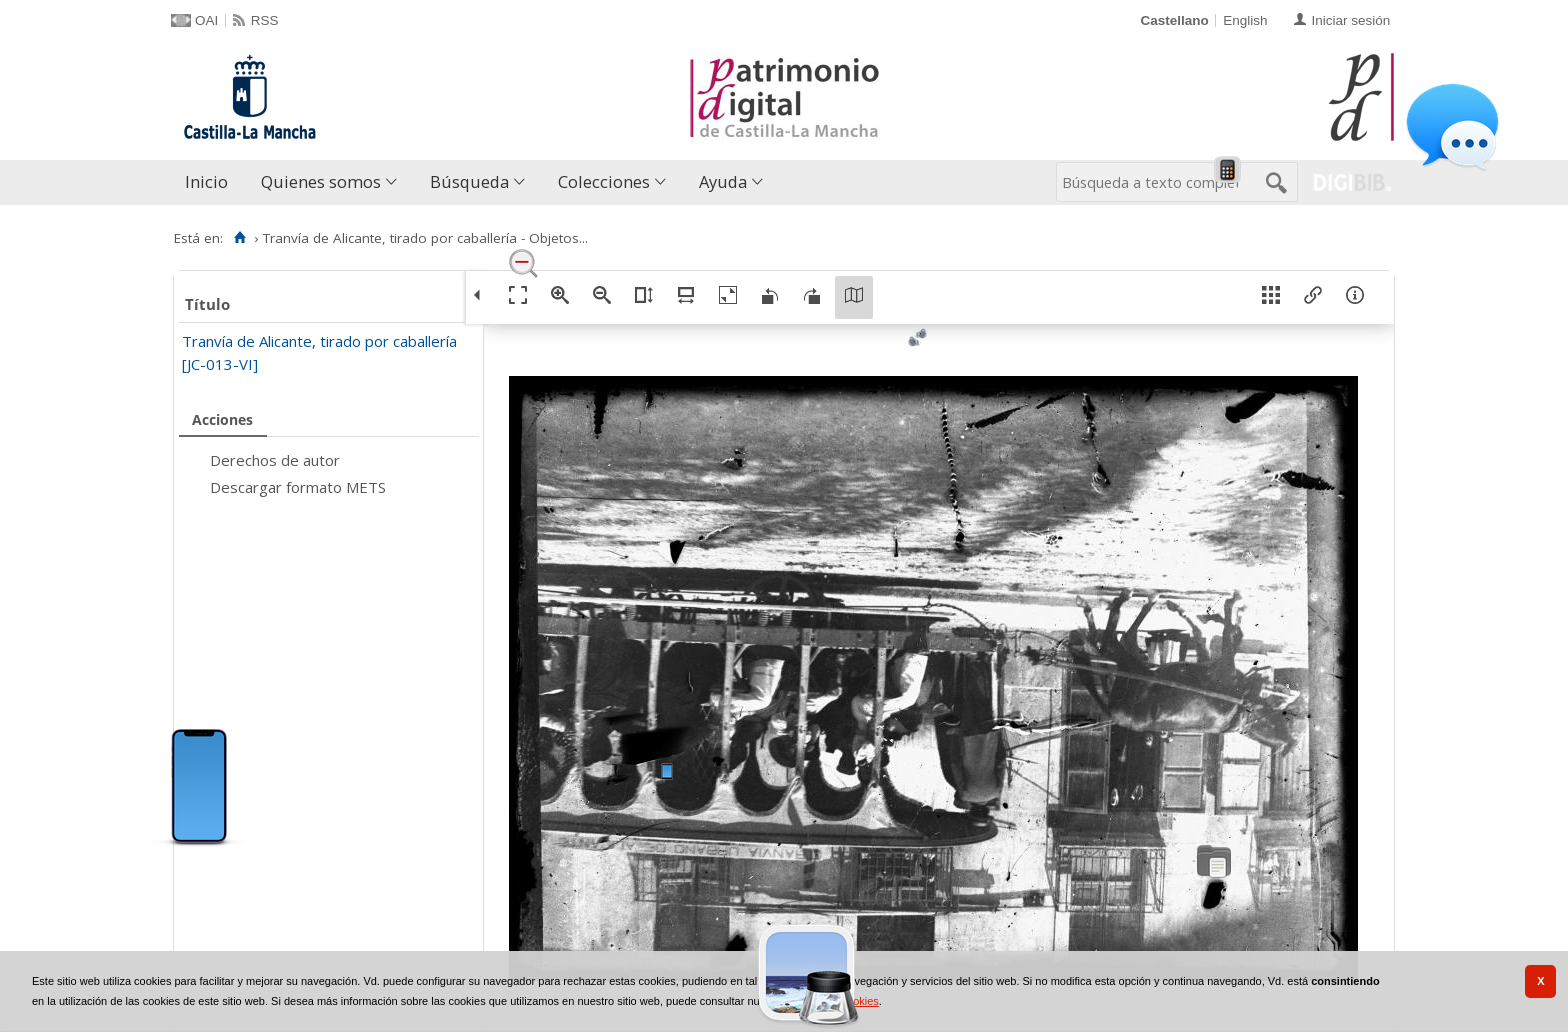 This screenshot has height=1032, width=1568. Describe the element at coordinates (806, 972) in the screenshot. I see `open preview app to view images and PDFs` at that location.